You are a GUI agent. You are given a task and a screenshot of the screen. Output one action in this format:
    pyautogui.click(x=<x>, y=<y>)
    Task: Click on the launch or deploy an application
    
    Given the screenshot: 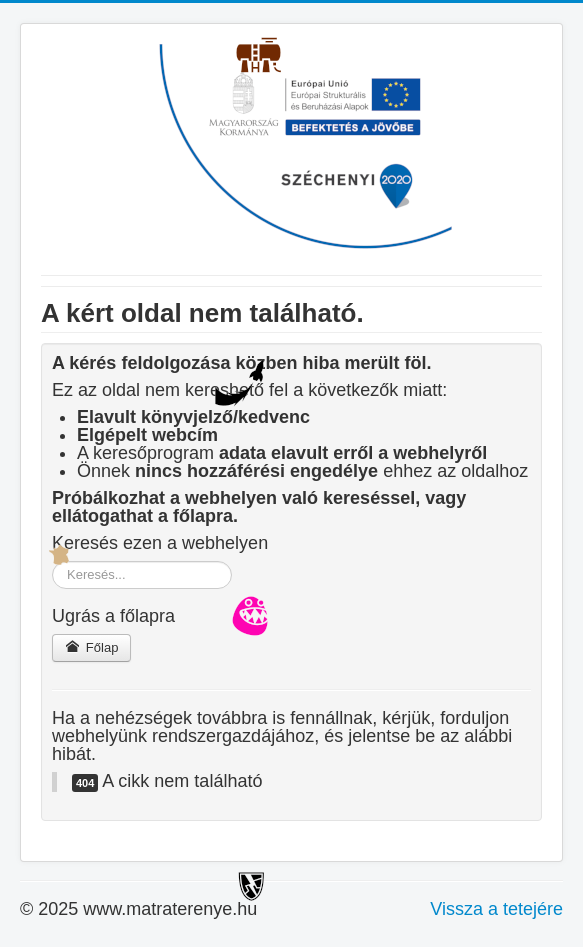 What is the action you would take?
    pyautogui.click(x=239, y=381)
    